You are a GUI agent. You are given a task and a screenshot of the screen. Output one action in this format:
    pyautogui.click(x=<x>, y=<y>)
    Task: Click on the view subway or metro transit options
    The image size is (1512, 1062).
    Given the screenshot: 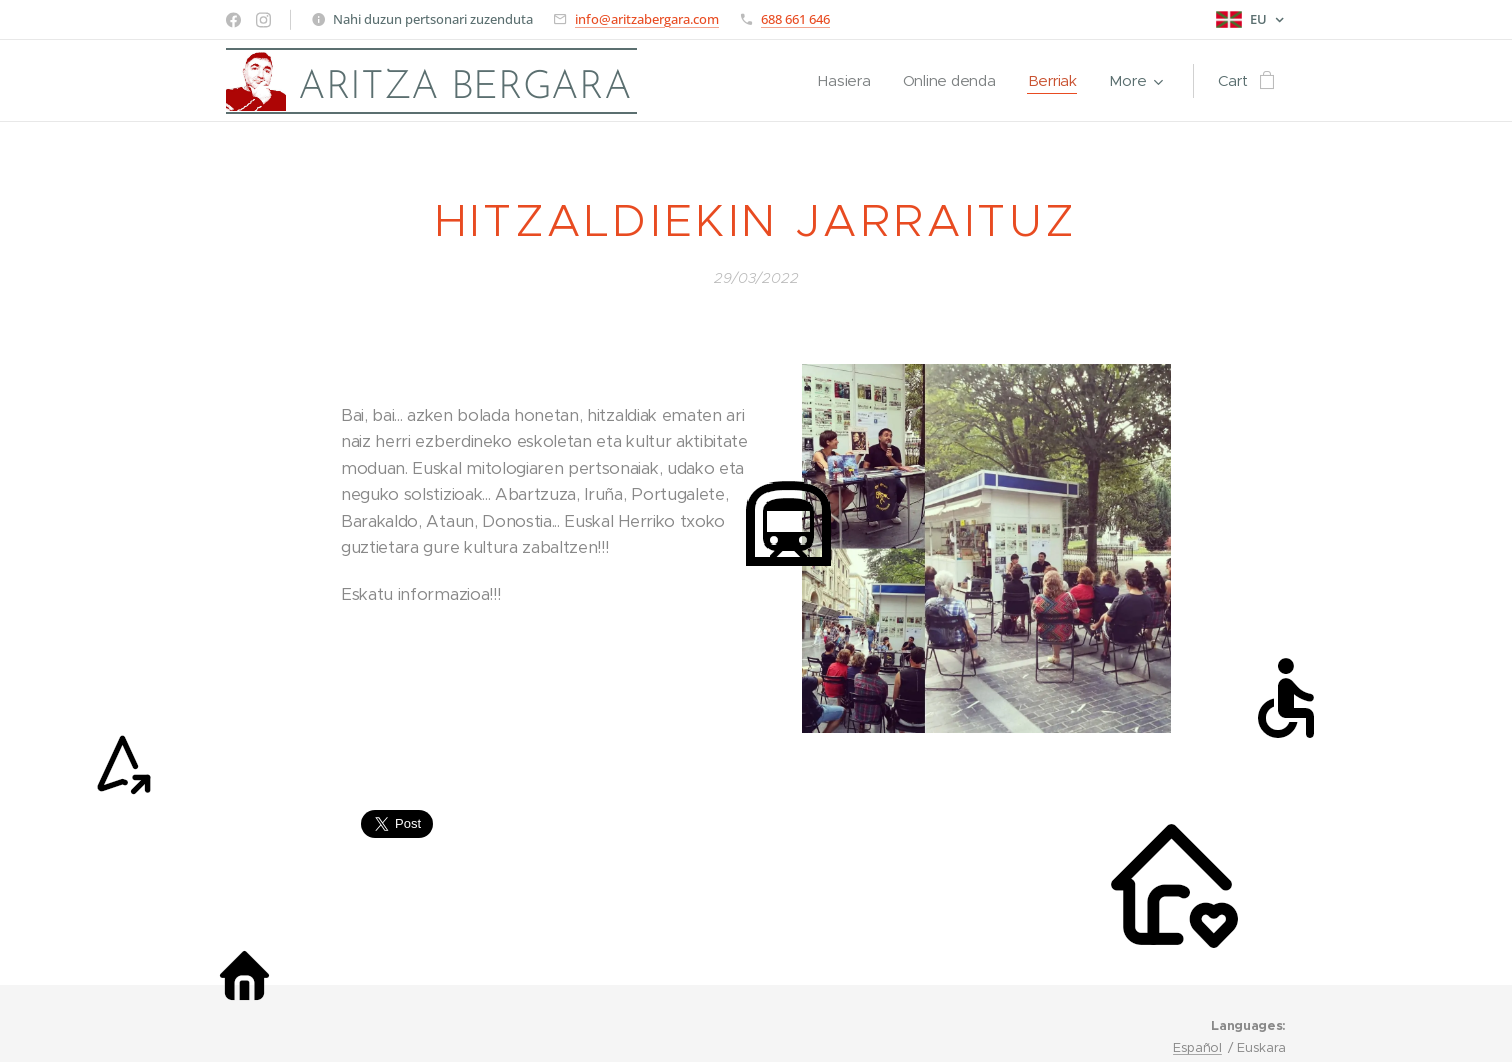 What is the action you would take?
    pyautogui.click(x=788, y=523)
    